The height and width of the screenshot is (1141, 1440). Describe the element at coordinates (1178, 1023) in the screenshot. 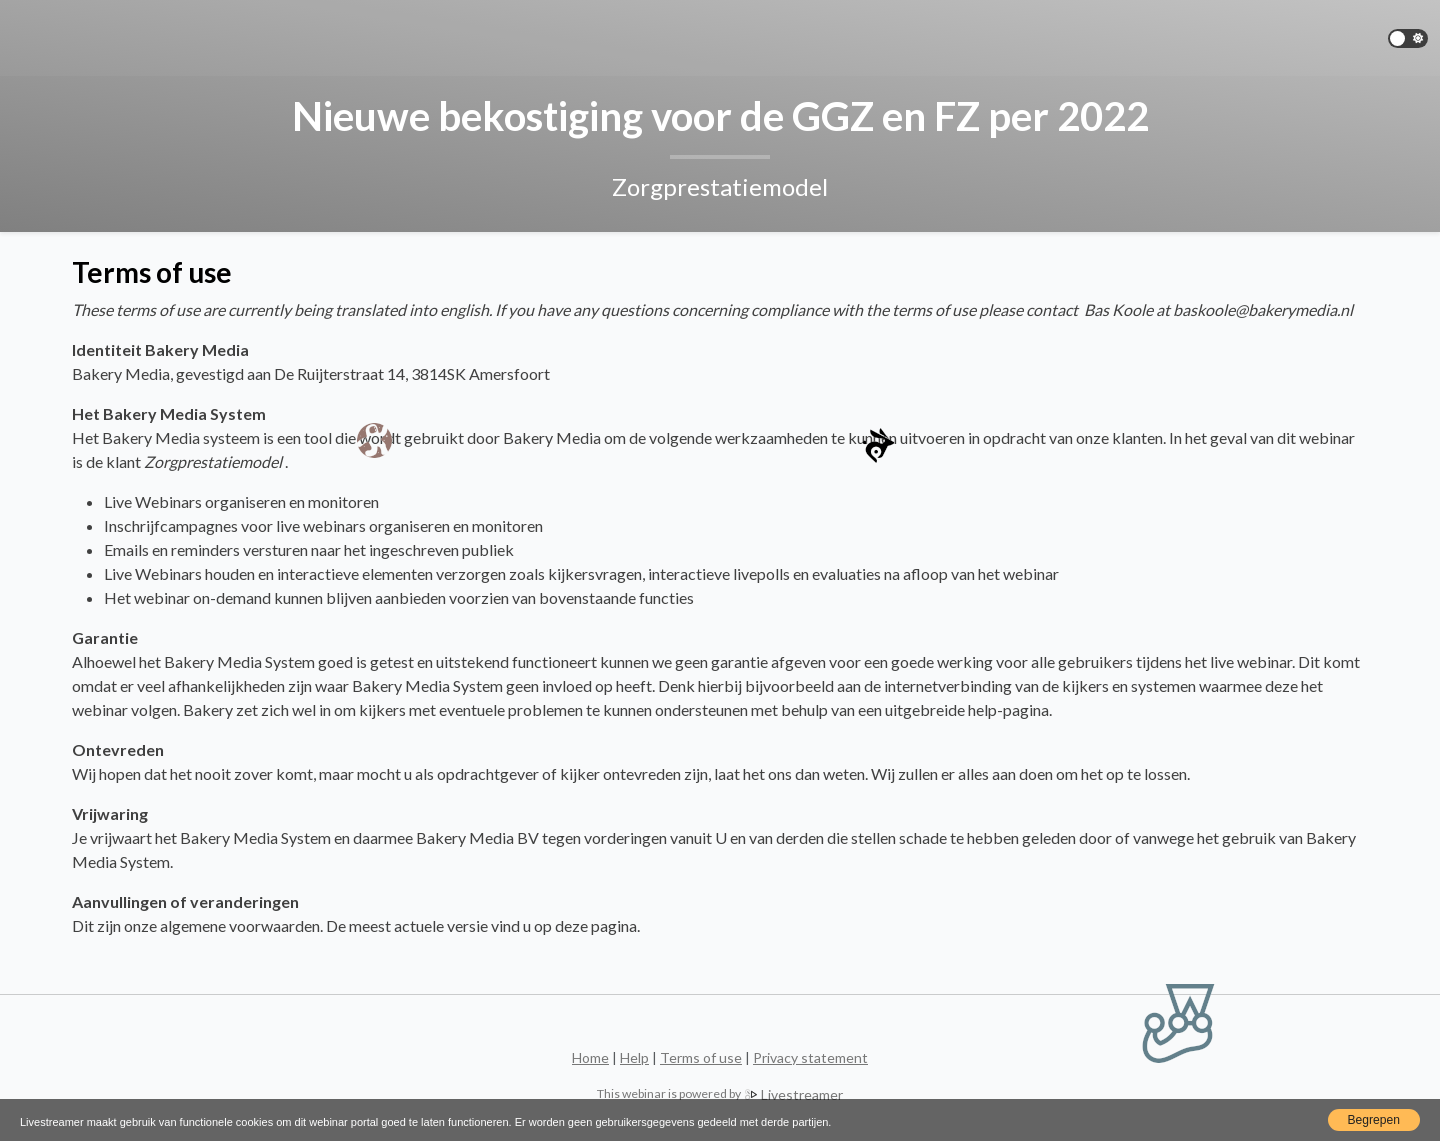

I see `jest testing framework logo` at that location.